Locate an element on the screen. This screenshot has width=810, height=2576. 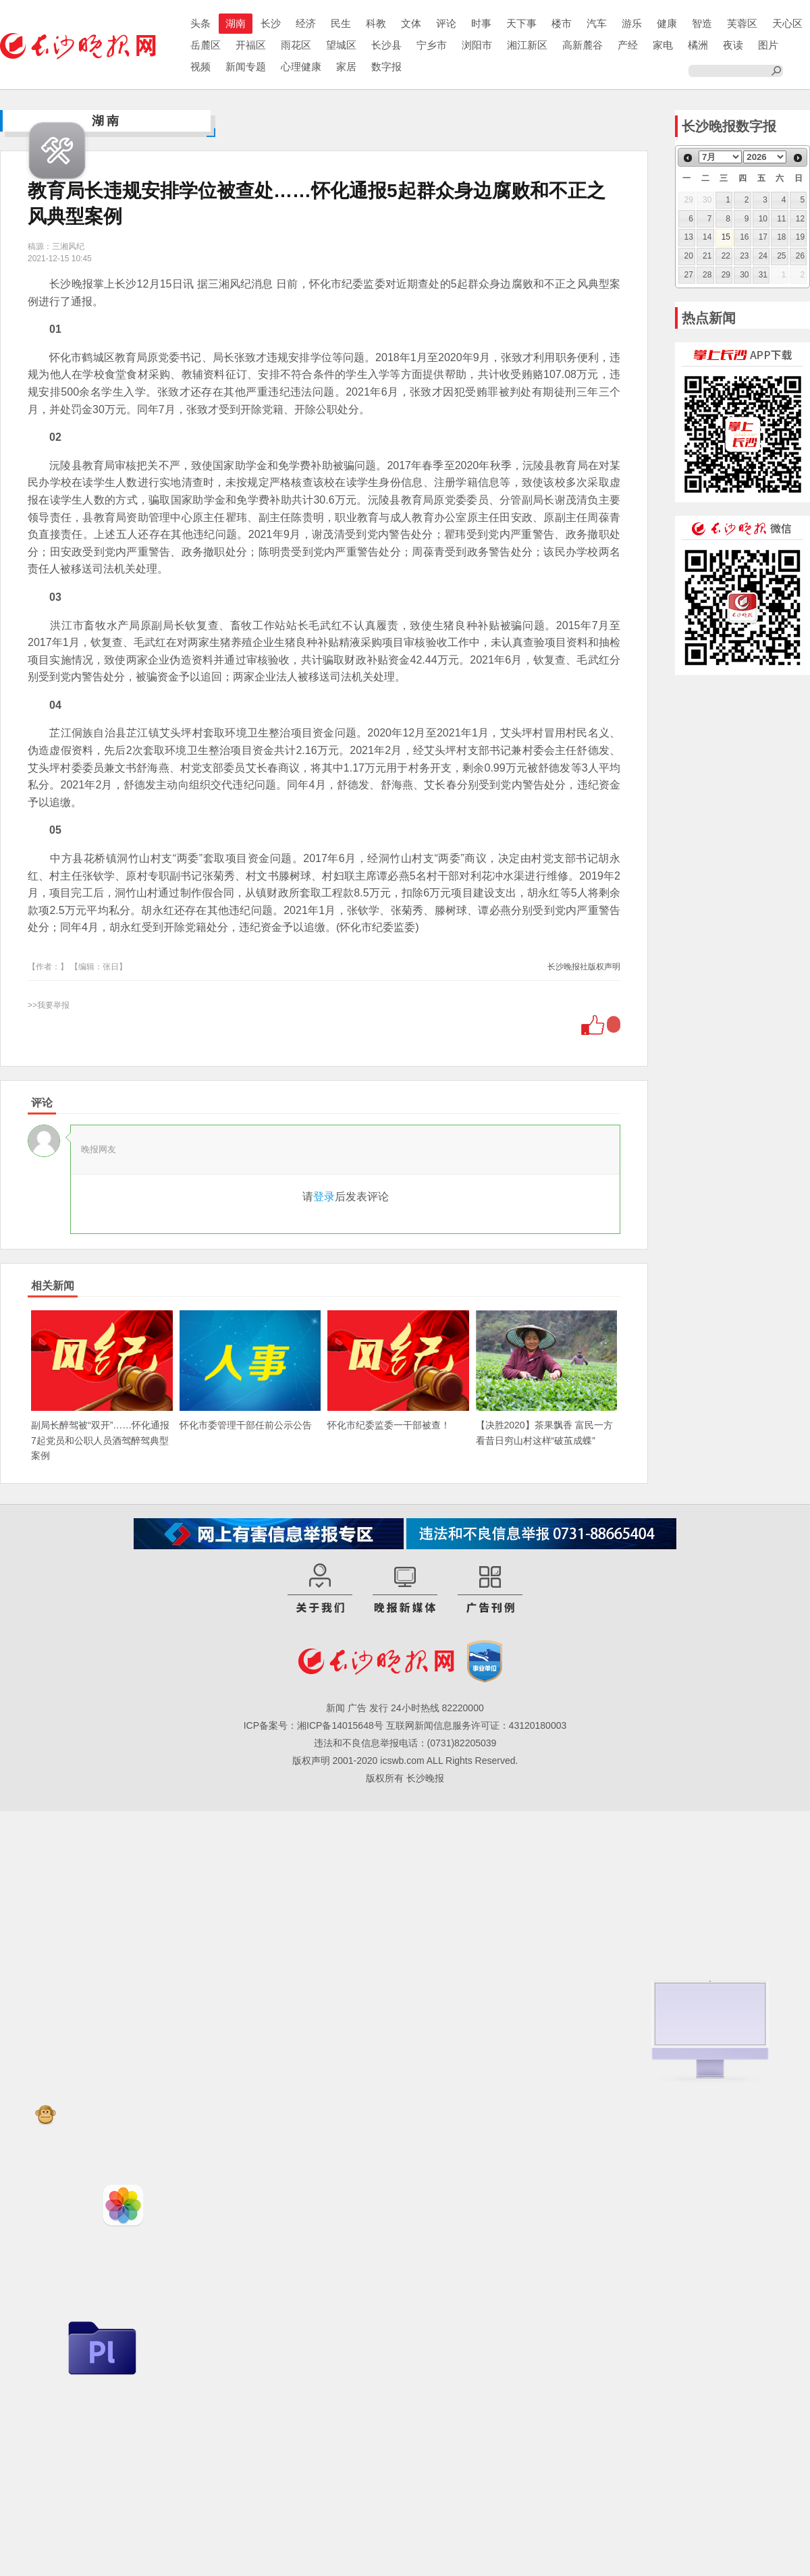
monkey face emoji for expressing playfulness is located at coordinates (45, 2114).